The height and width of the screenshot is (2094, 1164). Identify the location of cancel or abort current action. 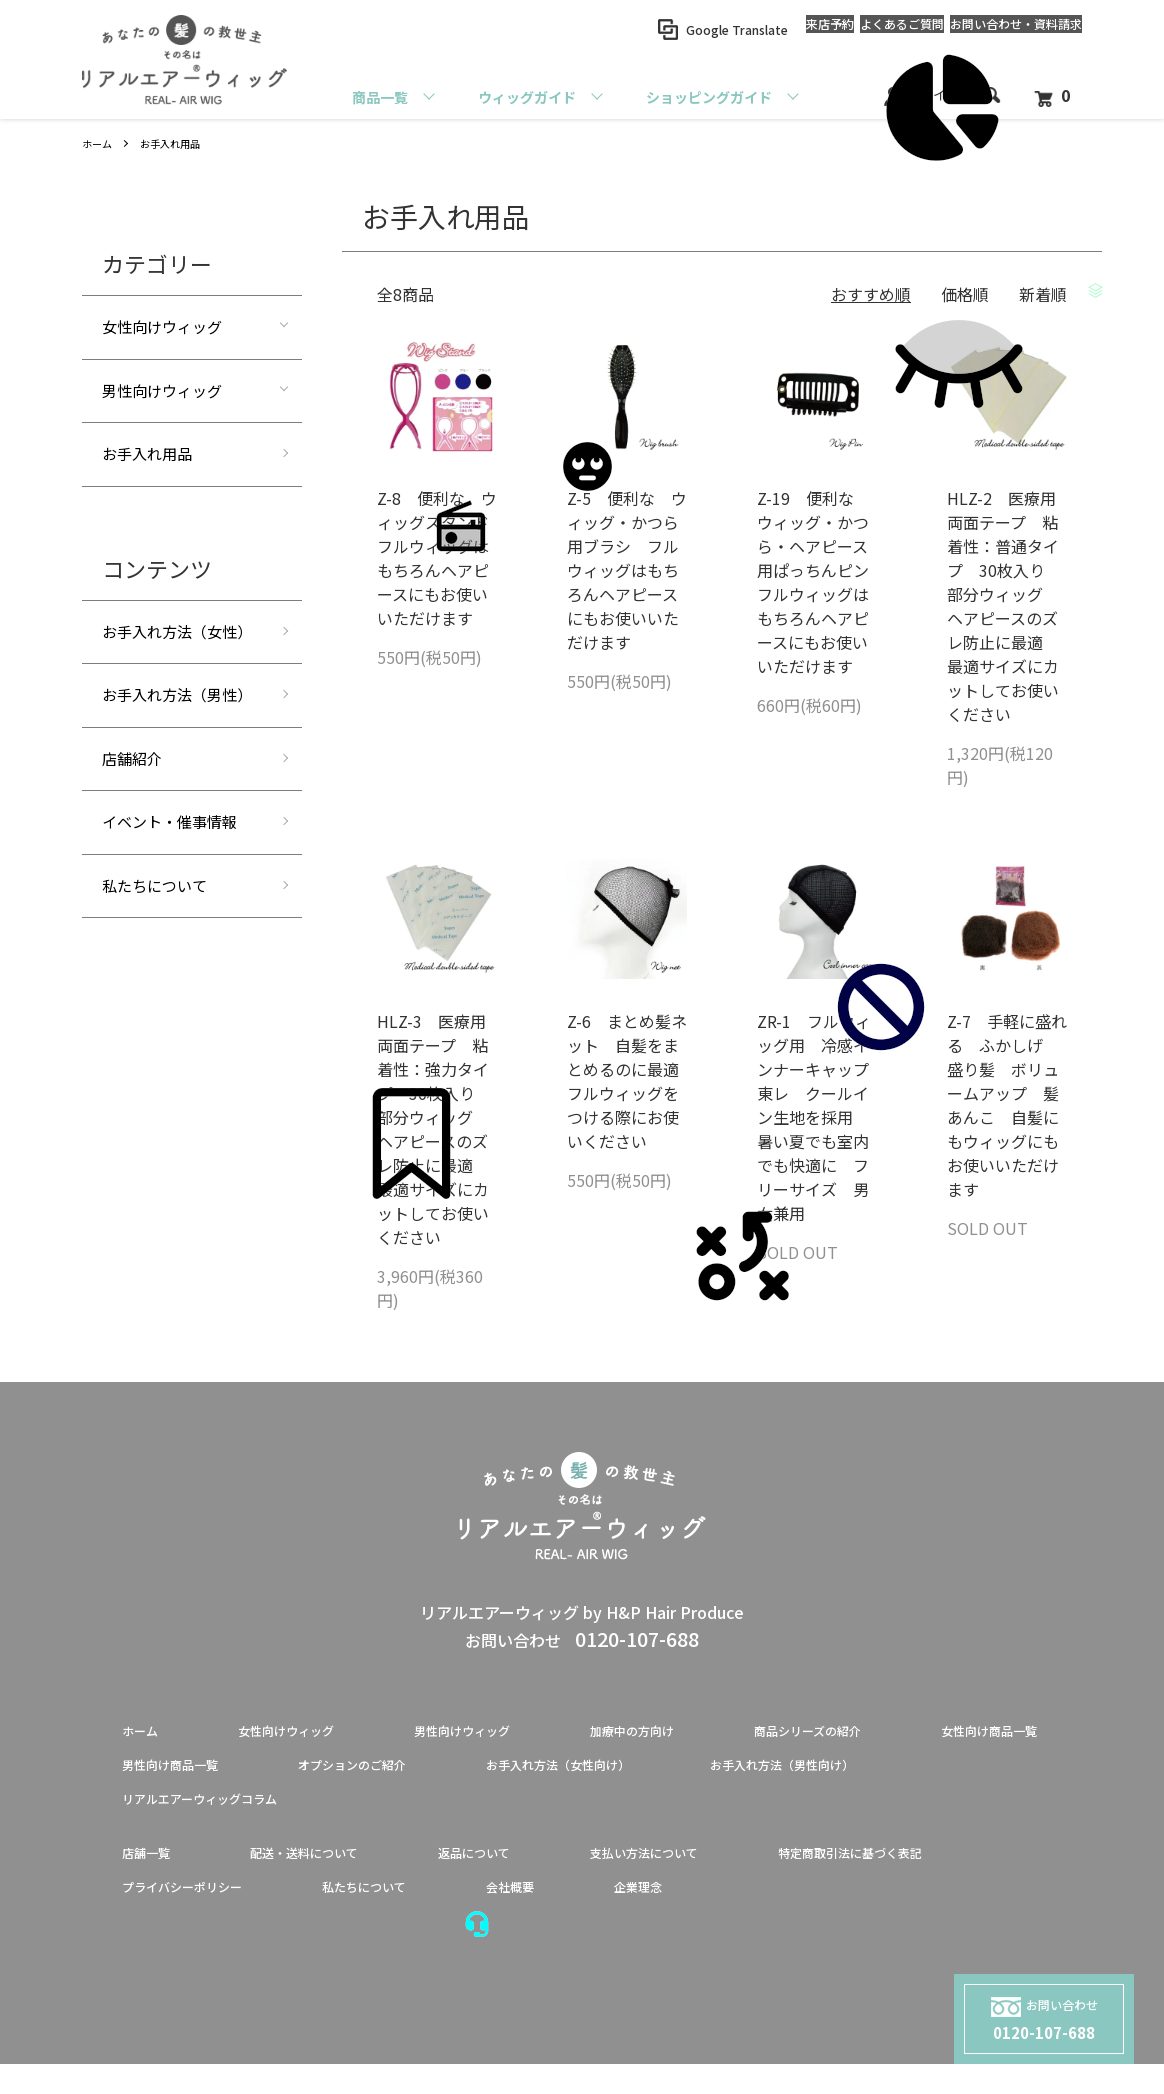
(881, 1007).